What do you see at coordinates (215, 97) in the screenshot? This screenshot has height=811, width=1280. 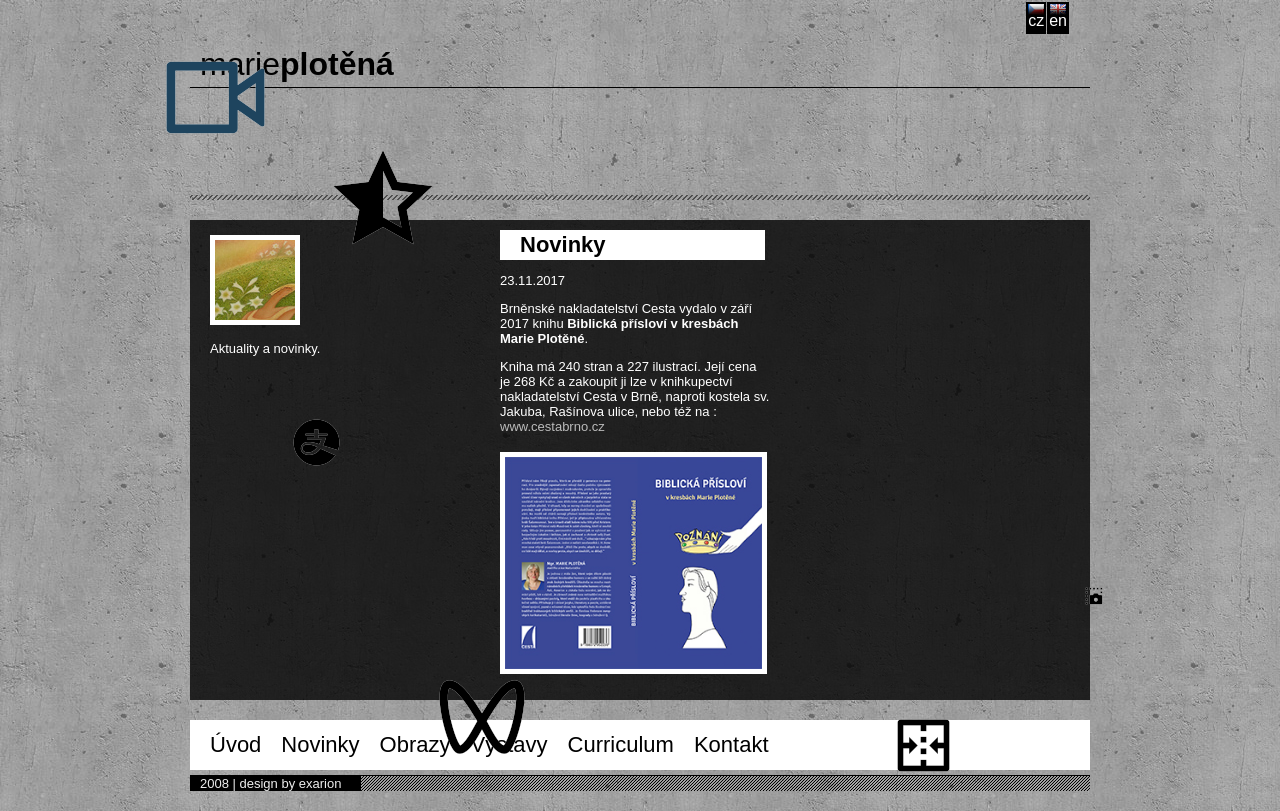 I see `turn on camera for video call` at bounding box center [215, 97].